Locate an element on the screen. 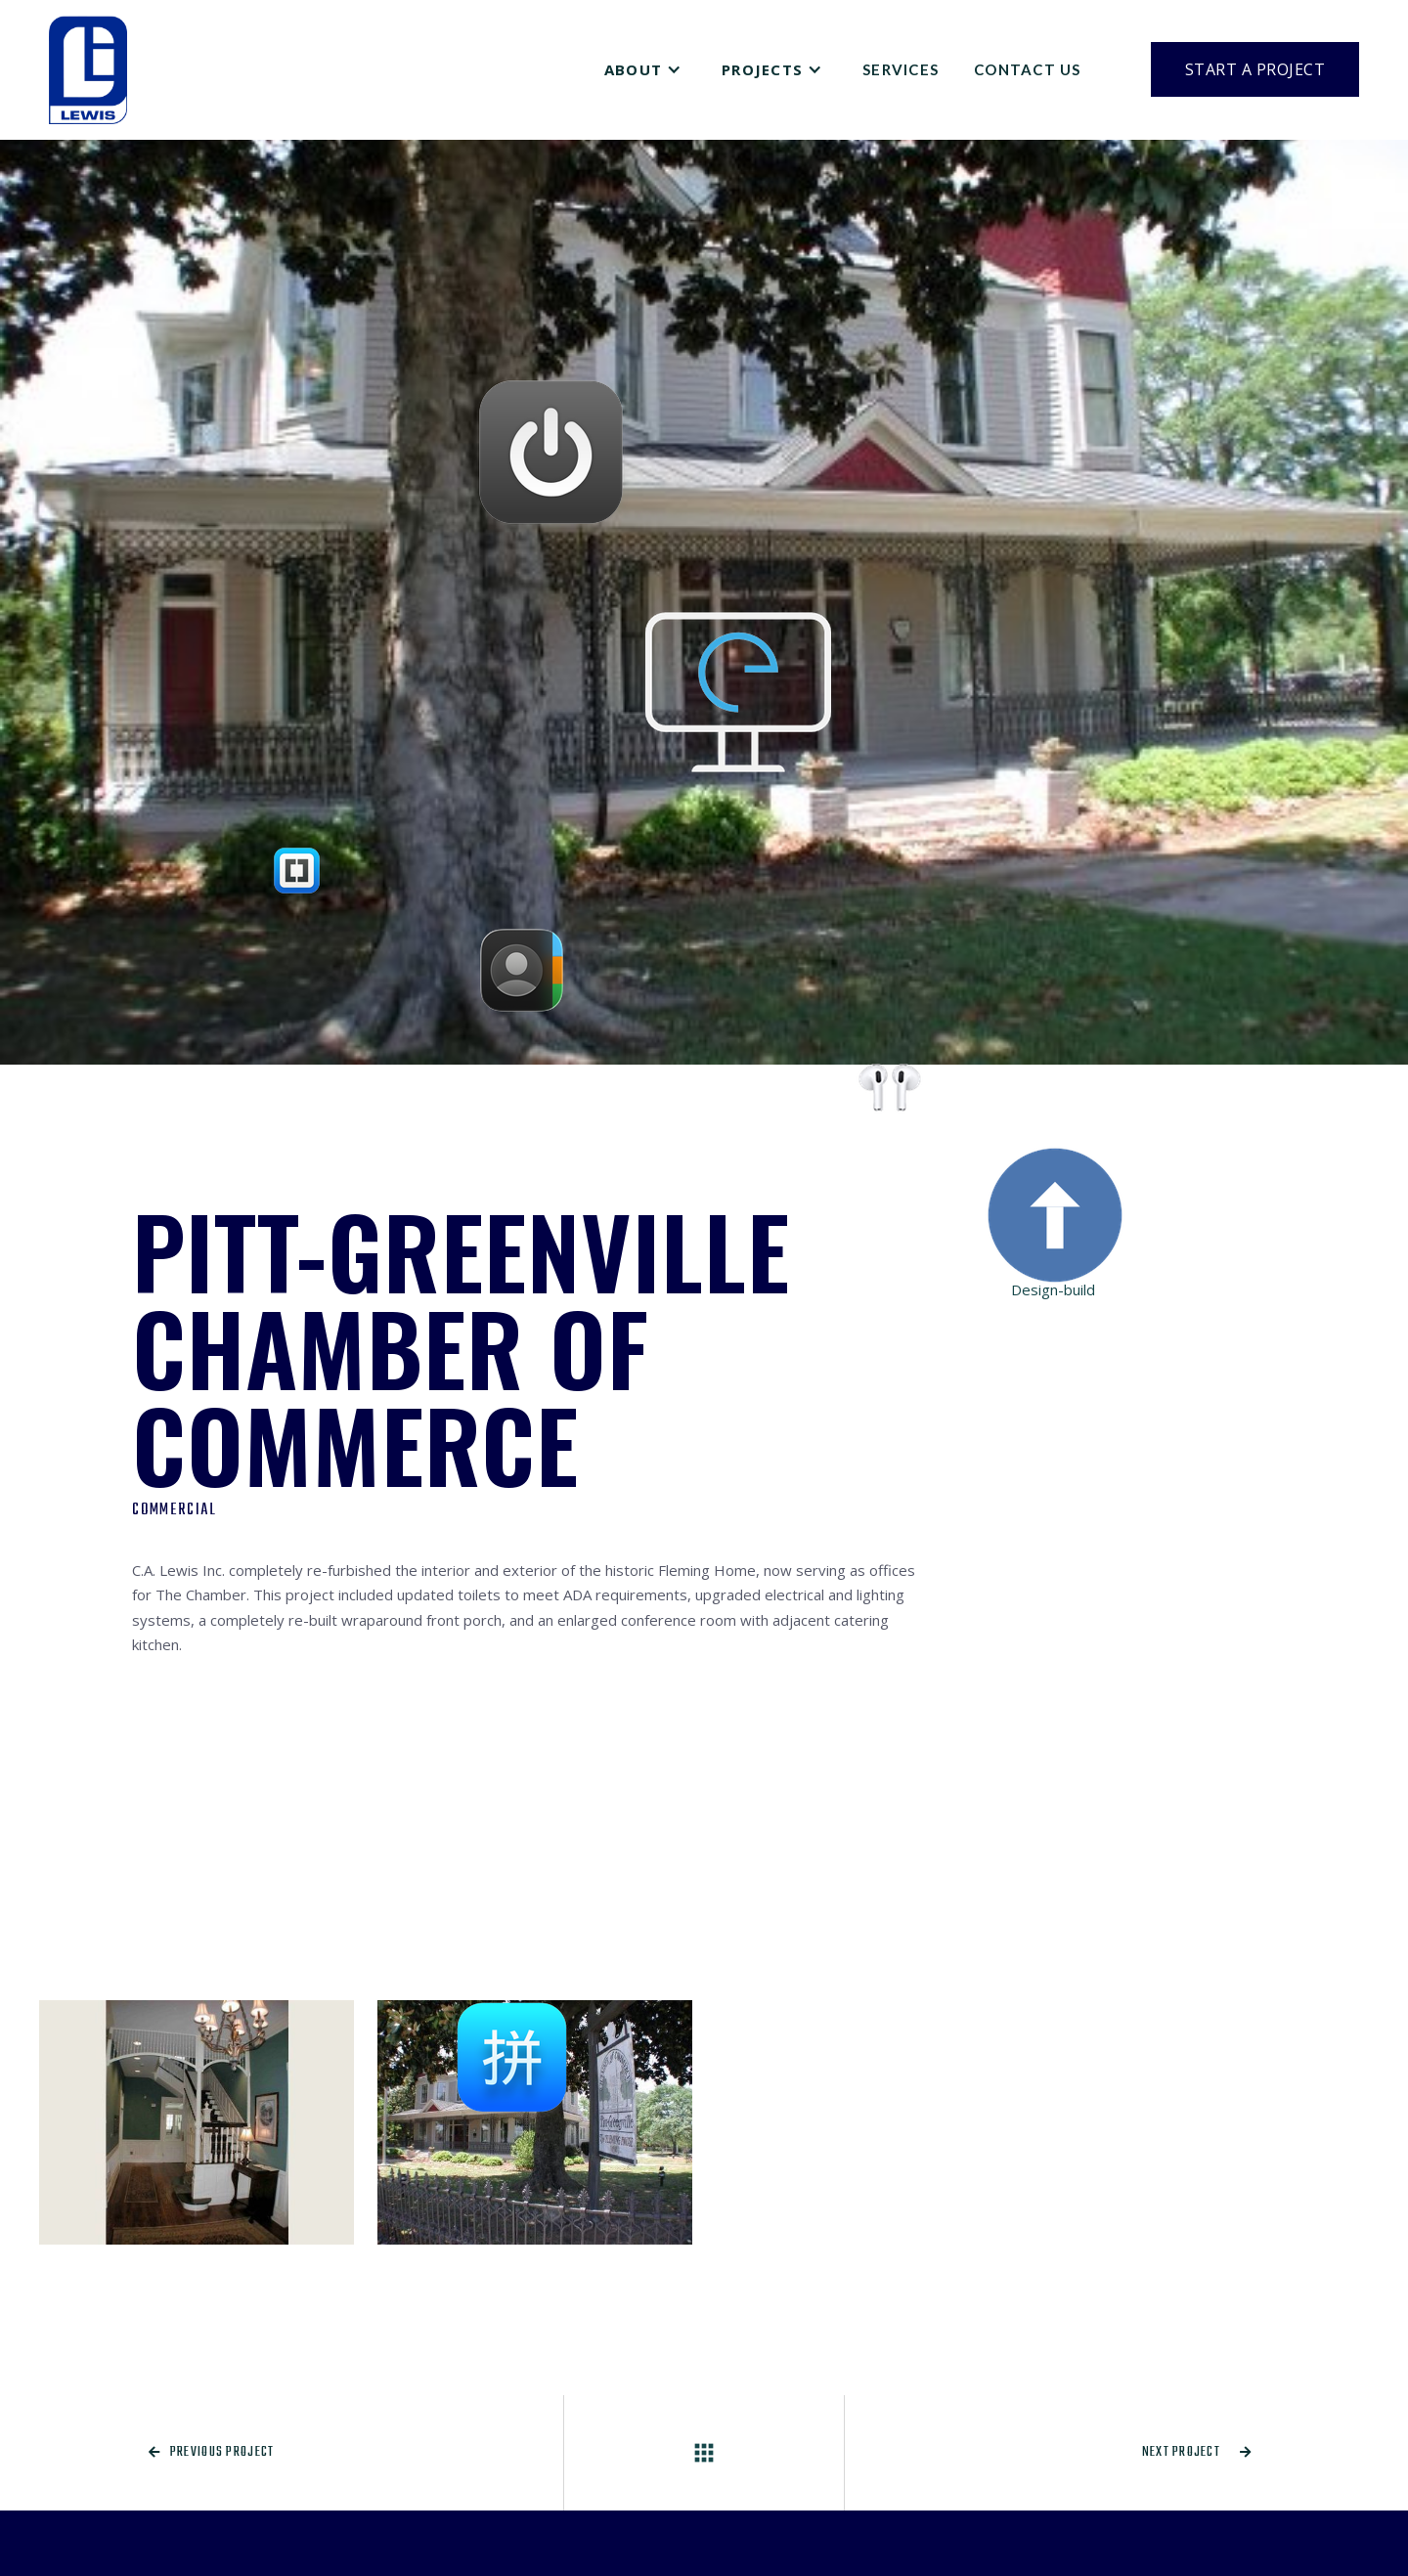  rotate display clockwise is located at coordinates (738, 692).